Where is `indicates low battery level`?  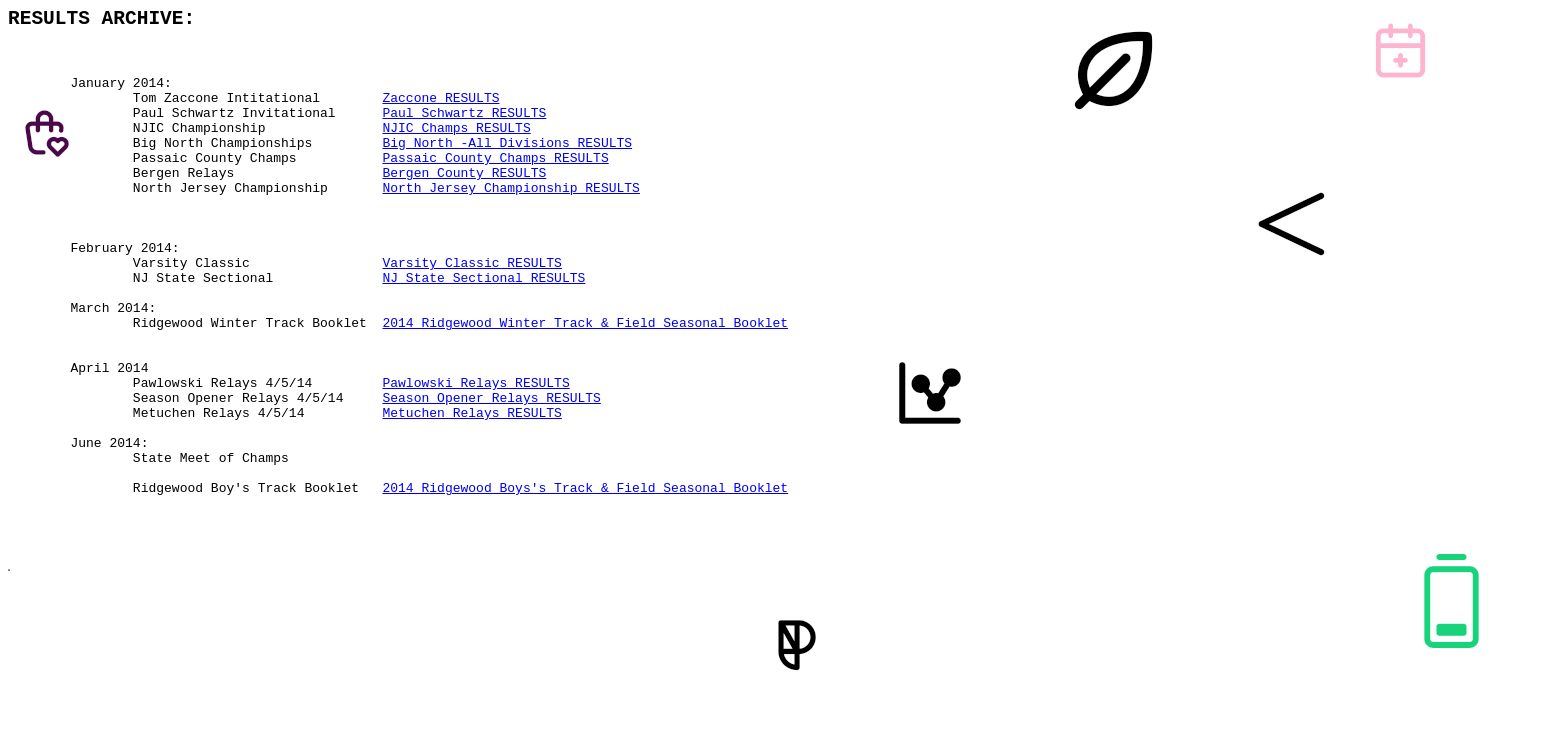 indicates low battery level is located at coordinates (1451, 602).